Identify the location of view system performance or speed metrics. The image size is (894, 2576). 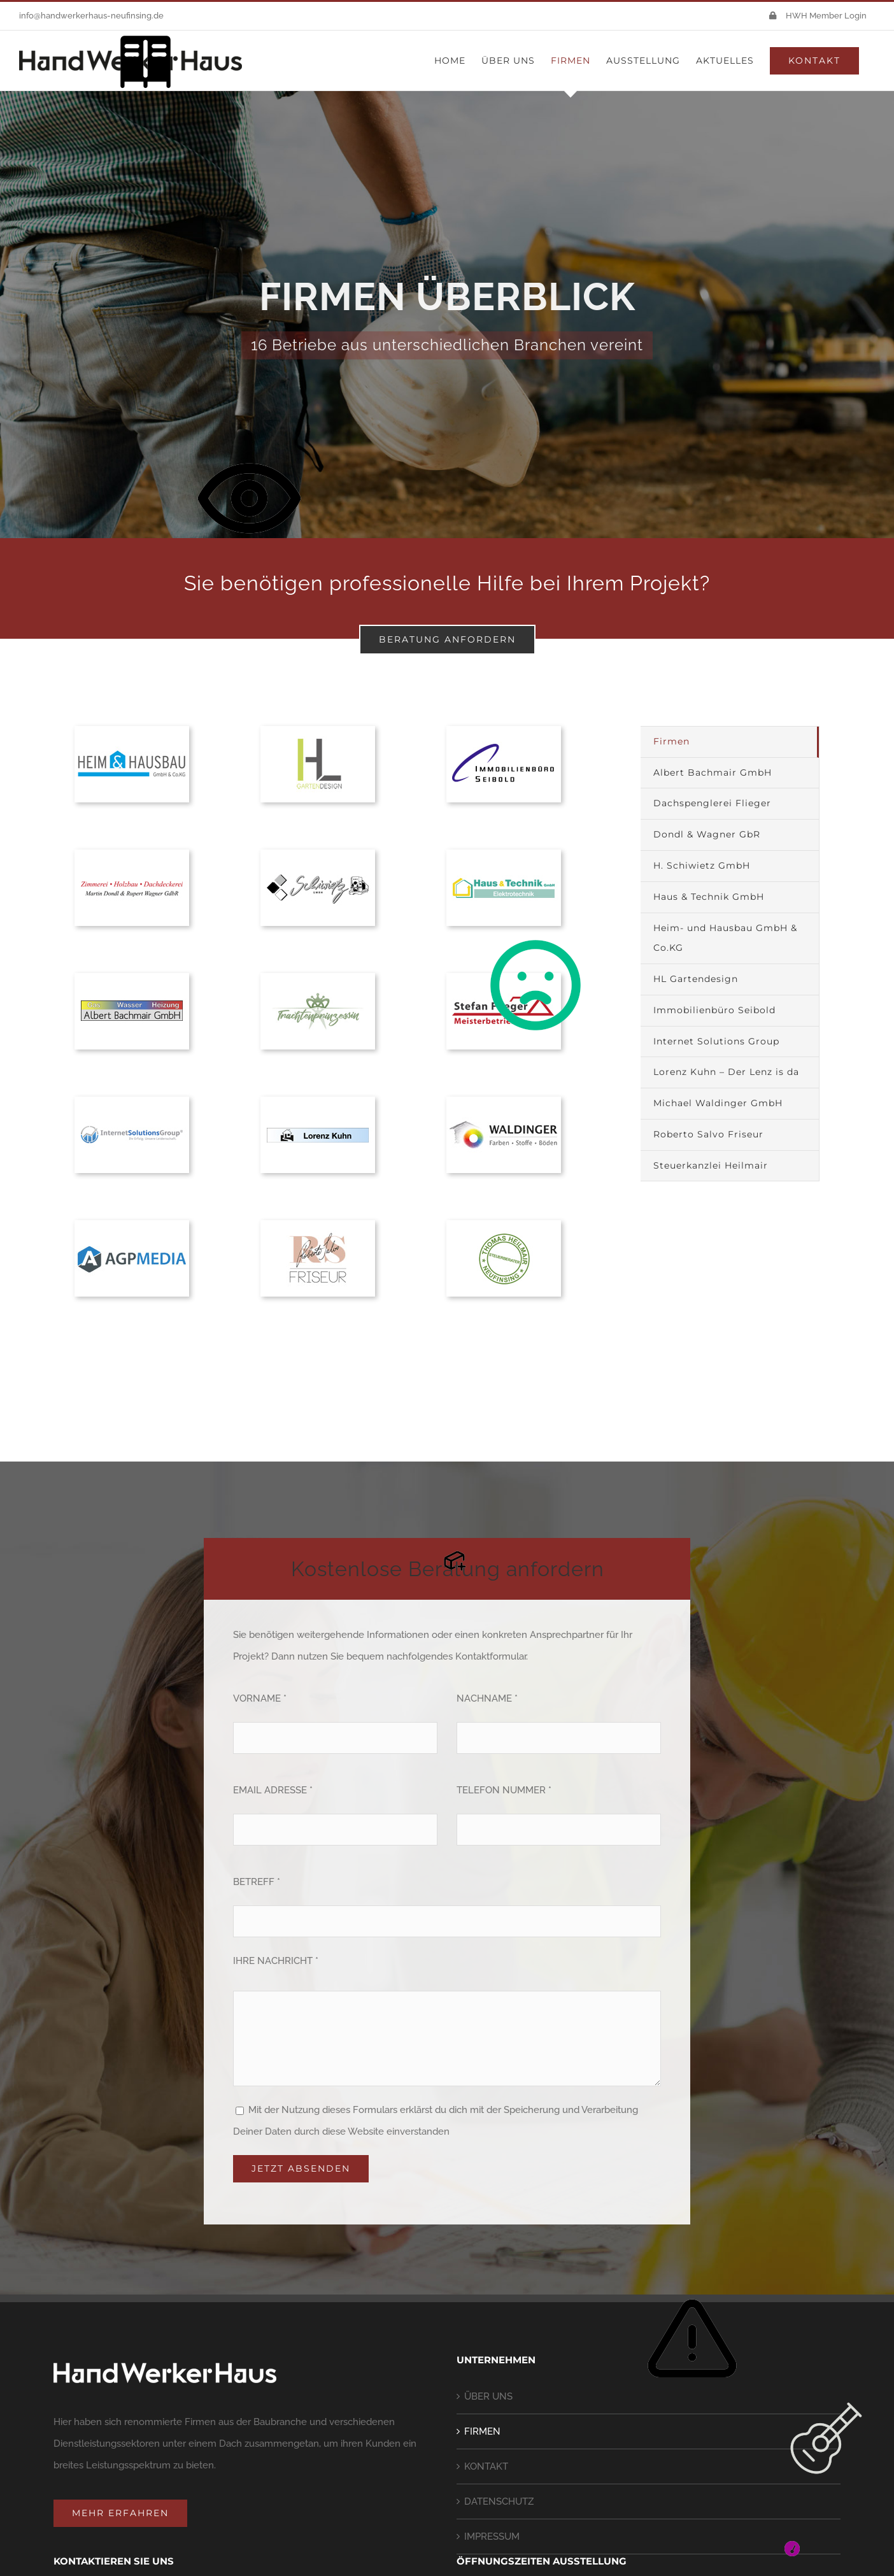
(792, 2549).